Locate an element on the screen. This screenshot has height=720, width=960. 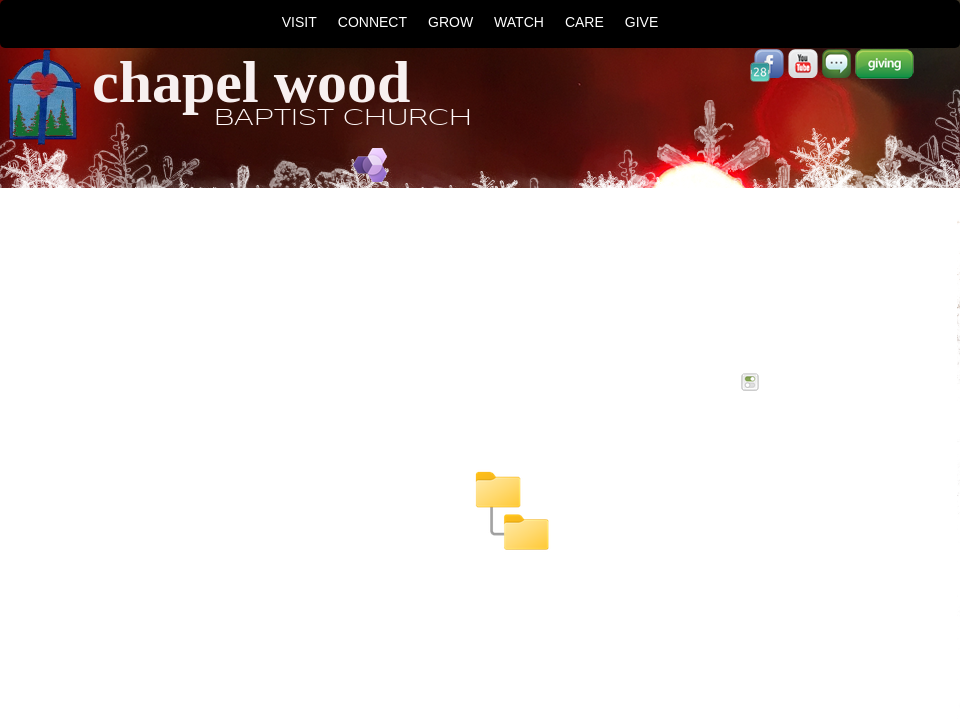
open gnome tweaks settings is located at coordinates (750, 382).